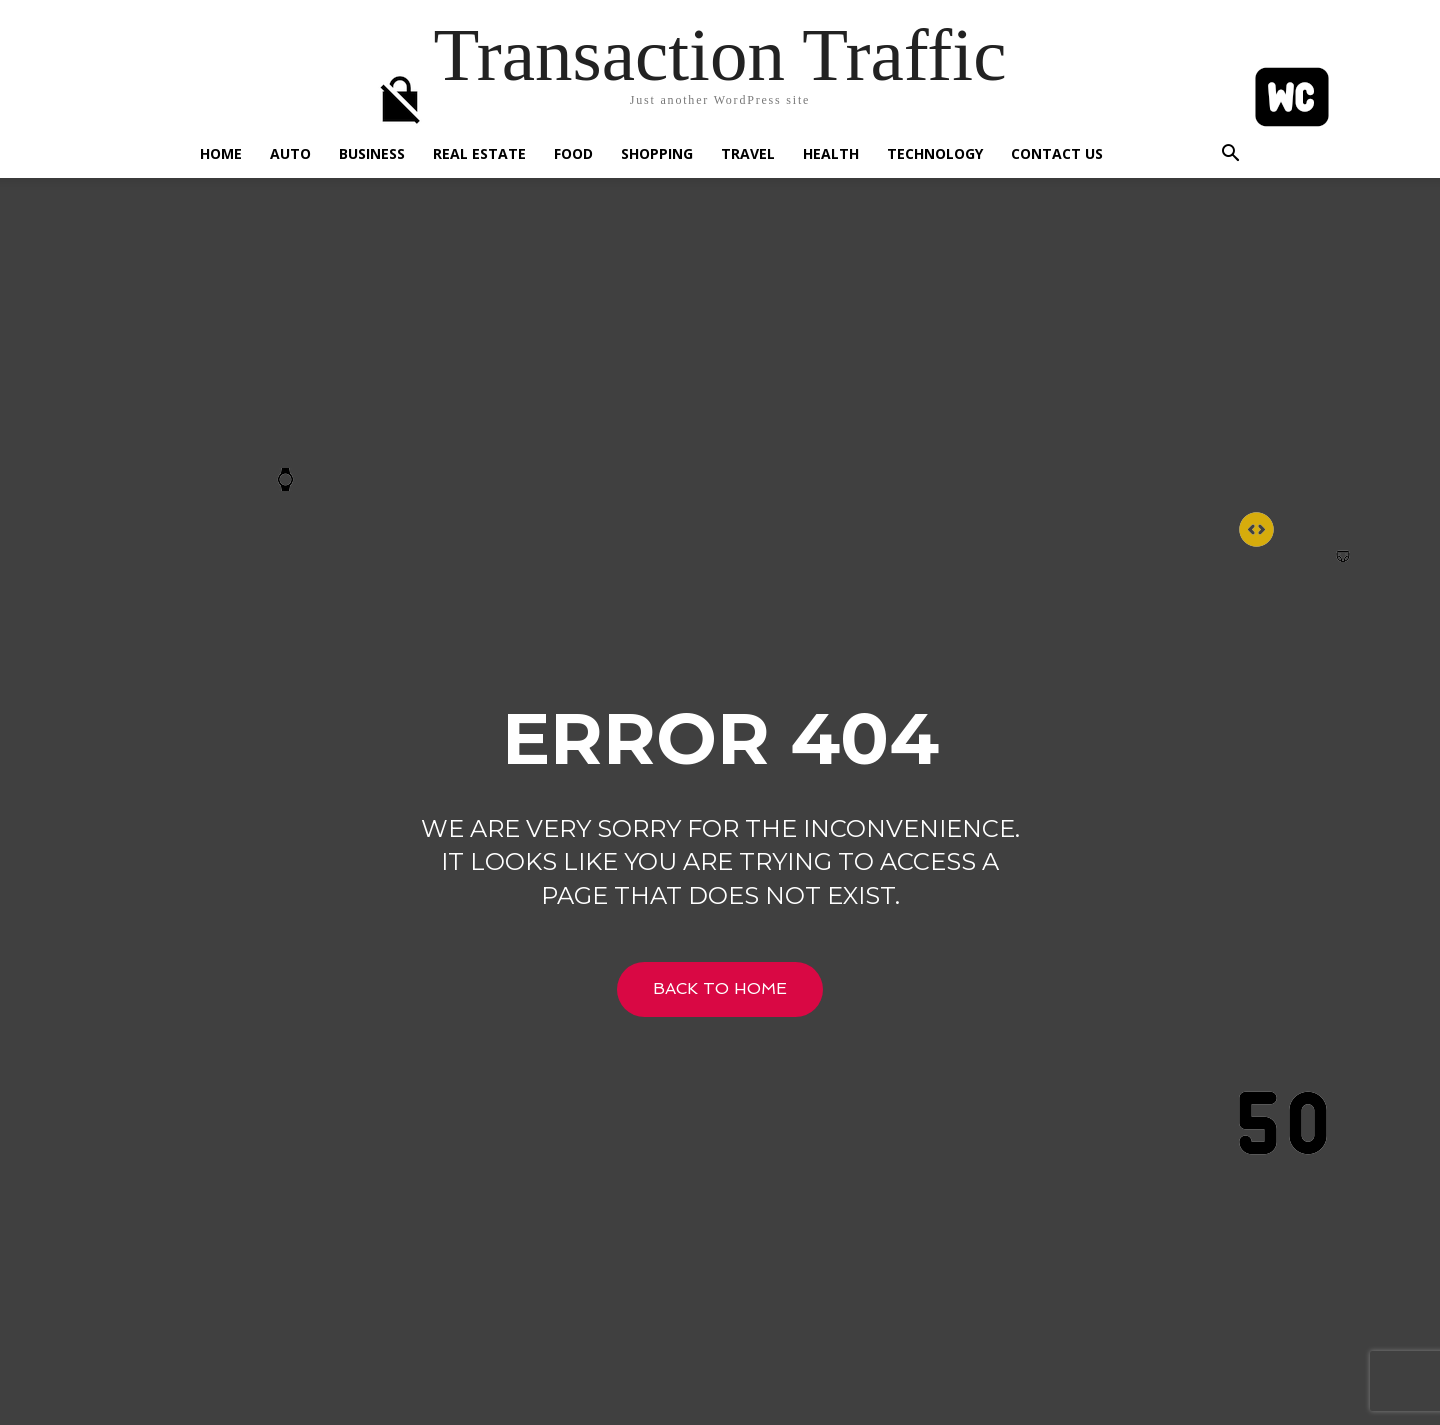 Image resolution: width=1440 pixels, height=1425 pixels. I want to click on indicates restroom or toilet facility nearby, so click(1292, 97).